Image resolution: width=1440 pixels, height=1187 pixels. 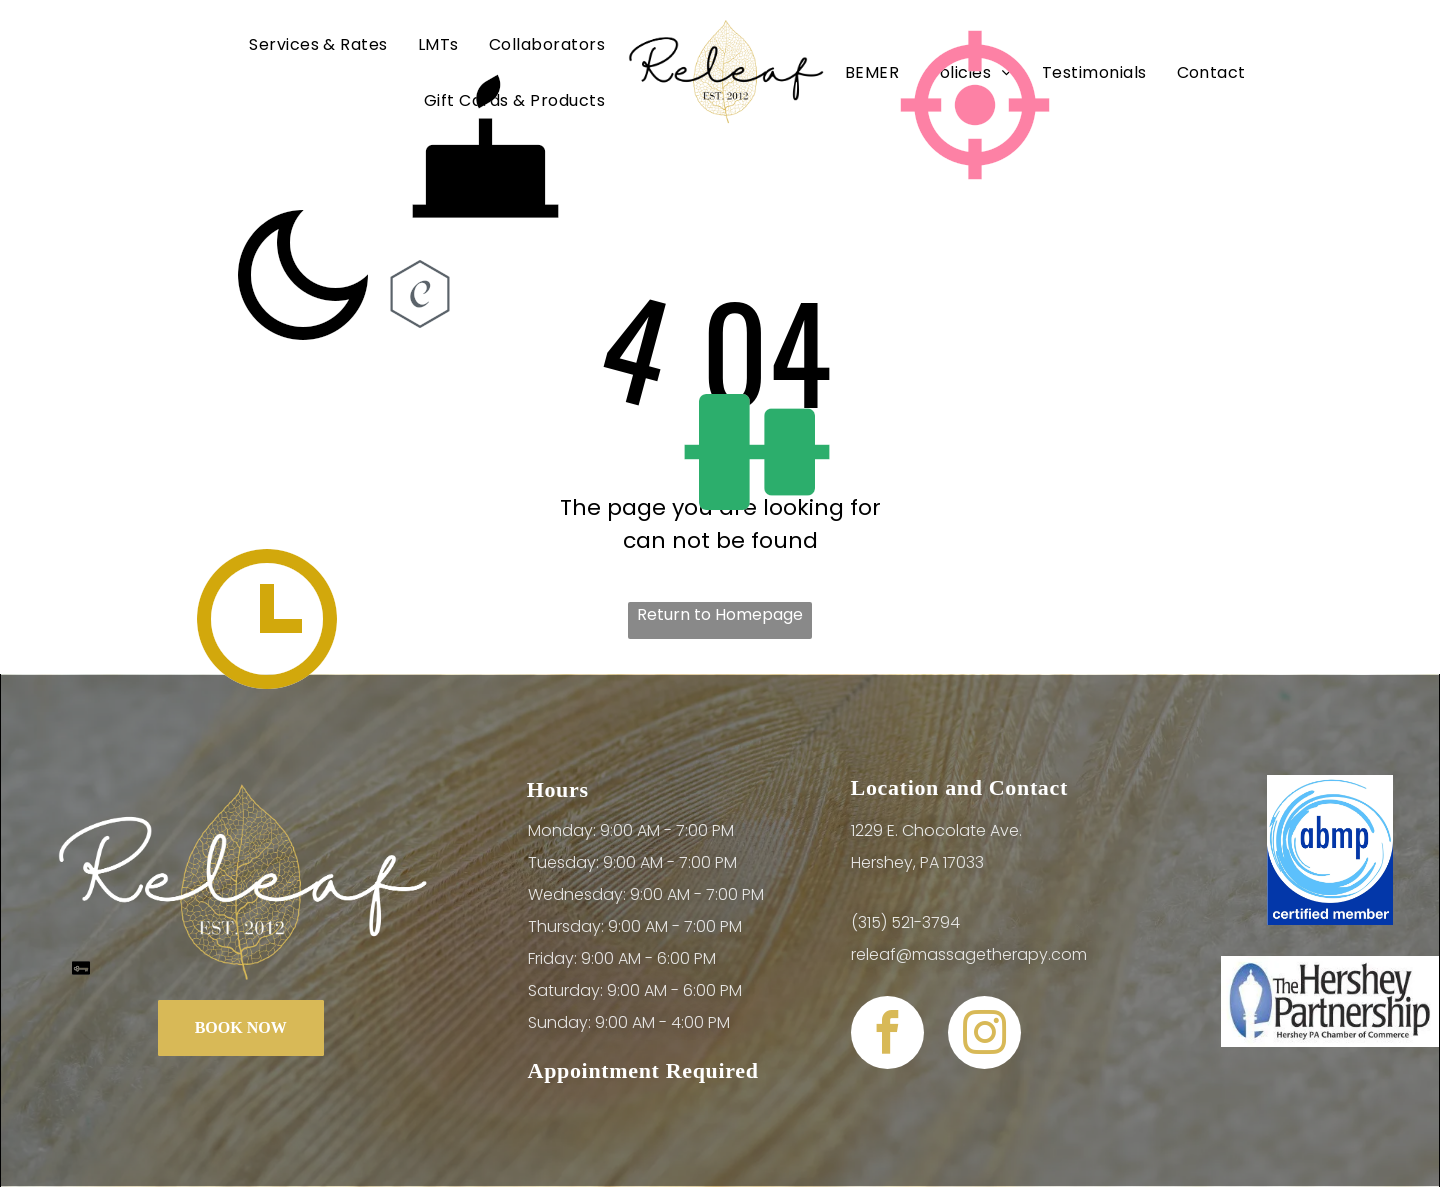 I want to click on view time or clock settings, so click(x=267, y=619).